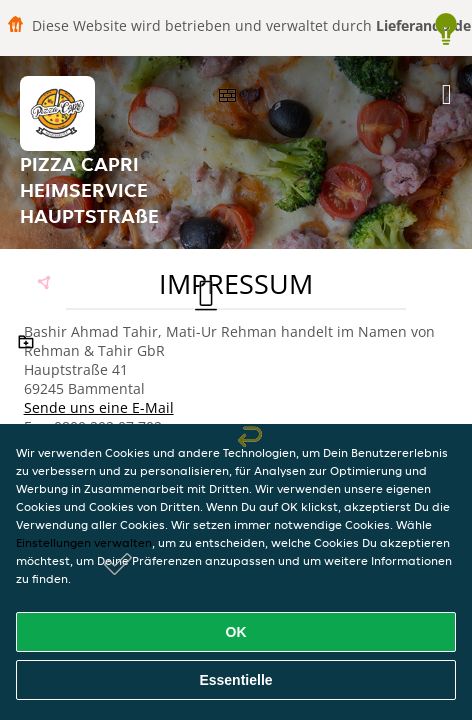 The image size is (472, 720). Describe the element at coordinates (250, 436) in the screenshot. I see `undo or go back to previous state` at that location.